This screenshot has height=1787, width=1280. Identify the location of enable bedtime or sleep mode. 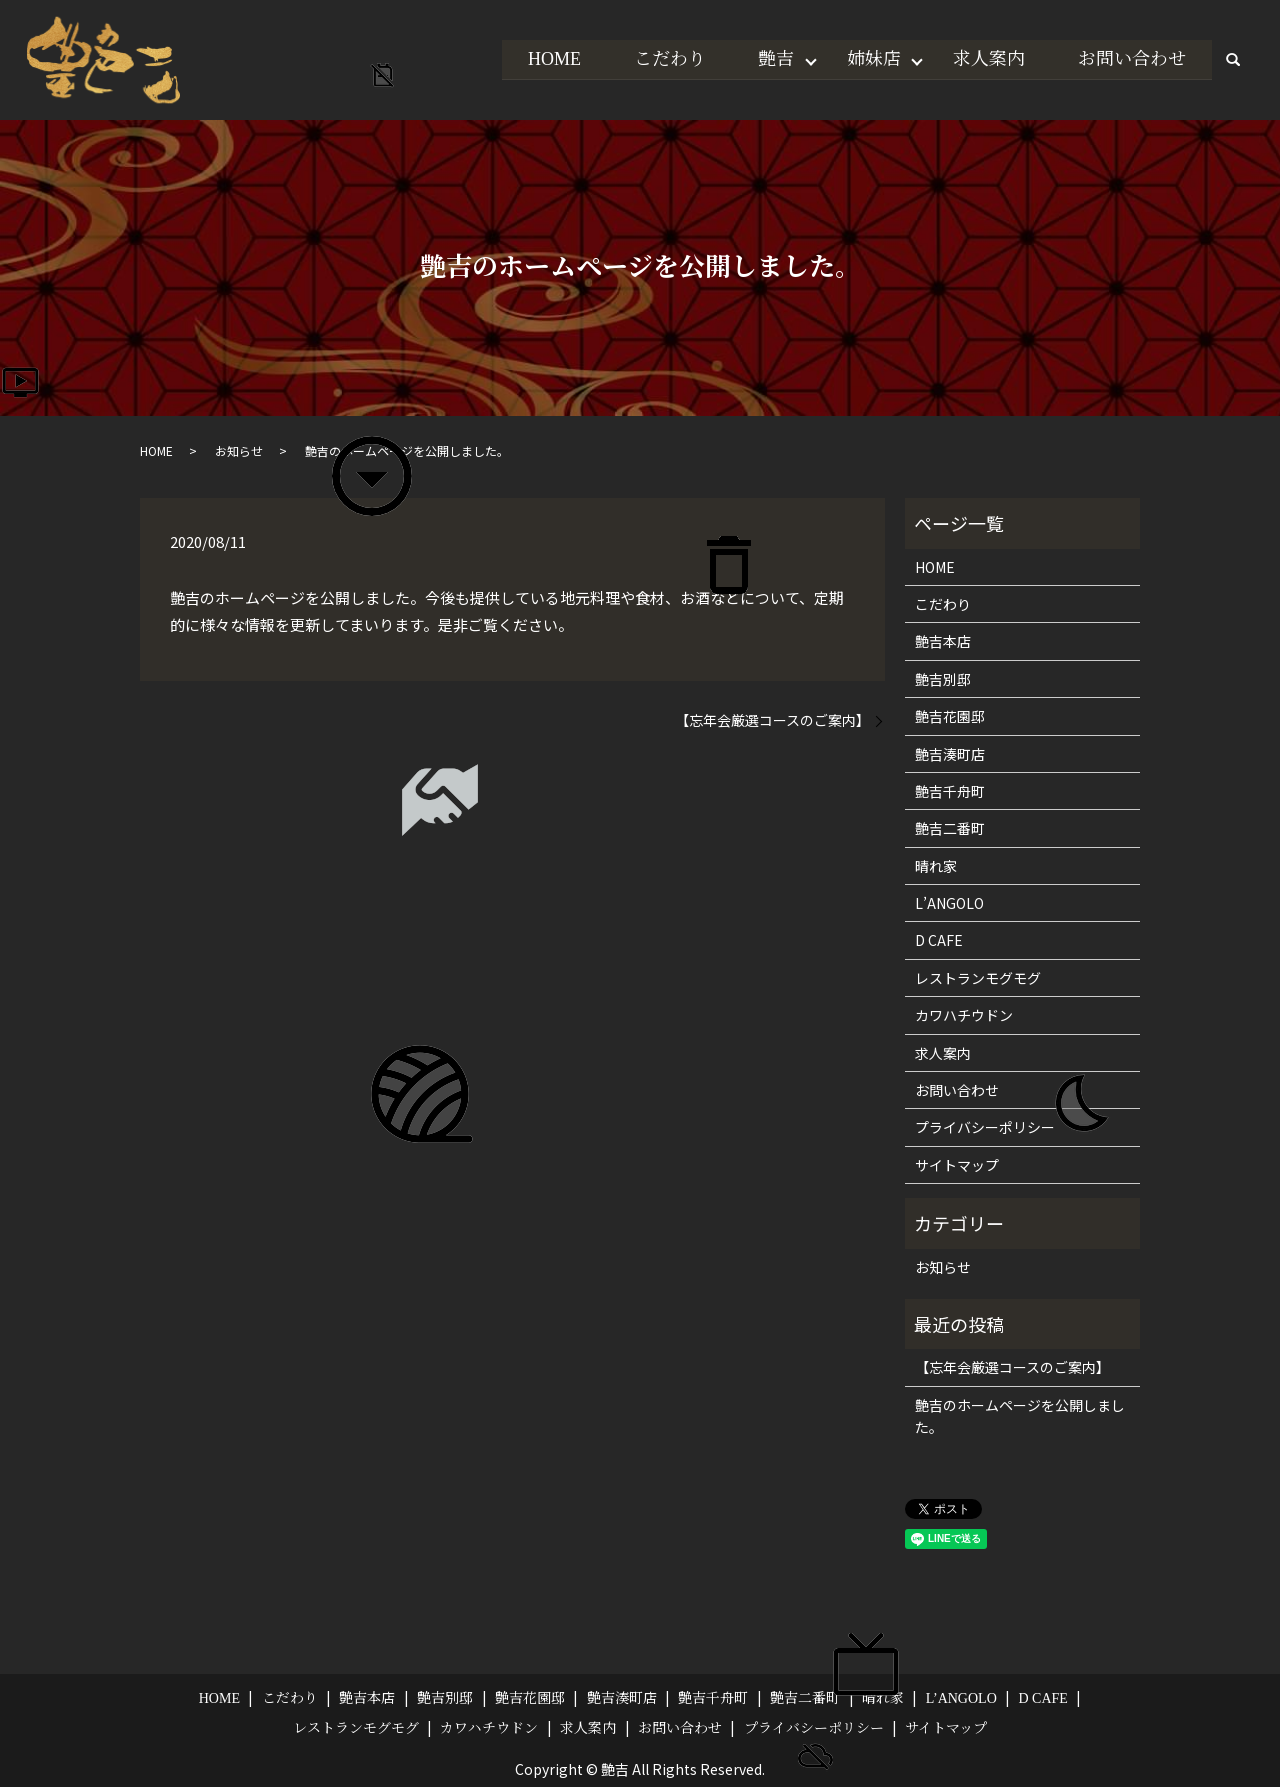
(1084, 1103).